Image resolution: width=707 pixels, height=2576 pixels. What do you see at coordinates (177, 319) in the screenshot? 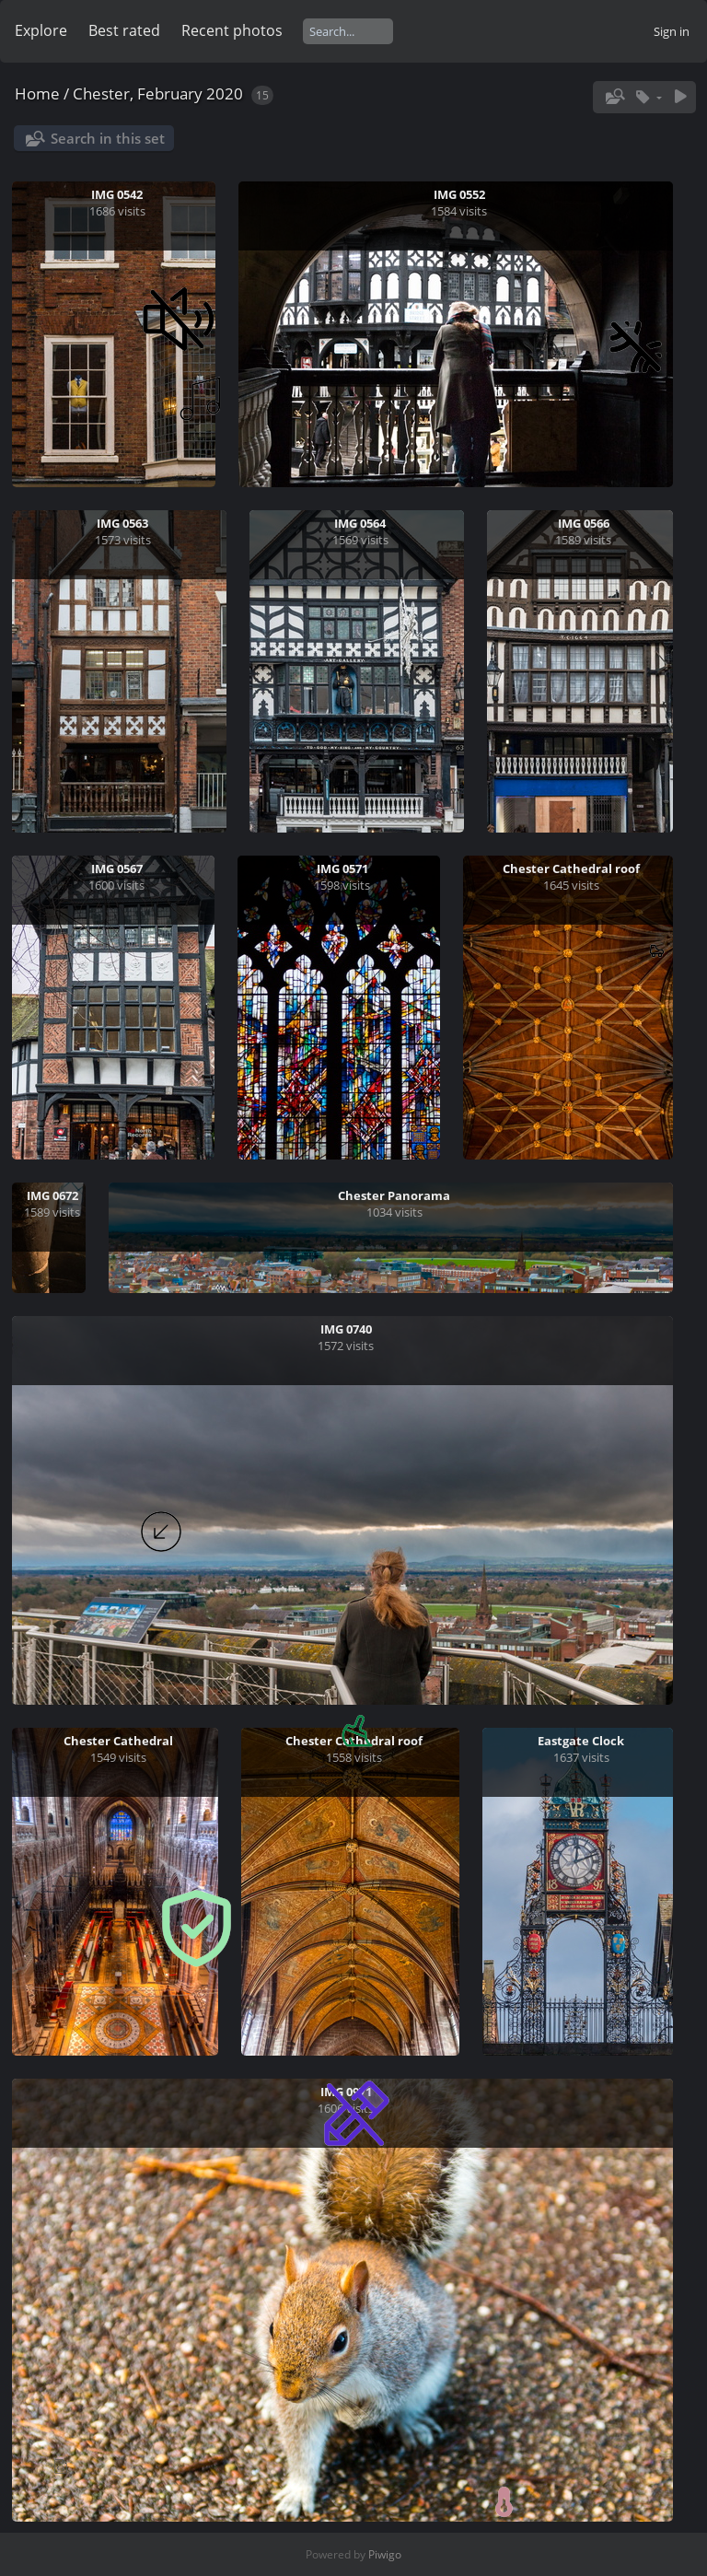
I see `mute audio or sound` at bounding box center [177, 319].